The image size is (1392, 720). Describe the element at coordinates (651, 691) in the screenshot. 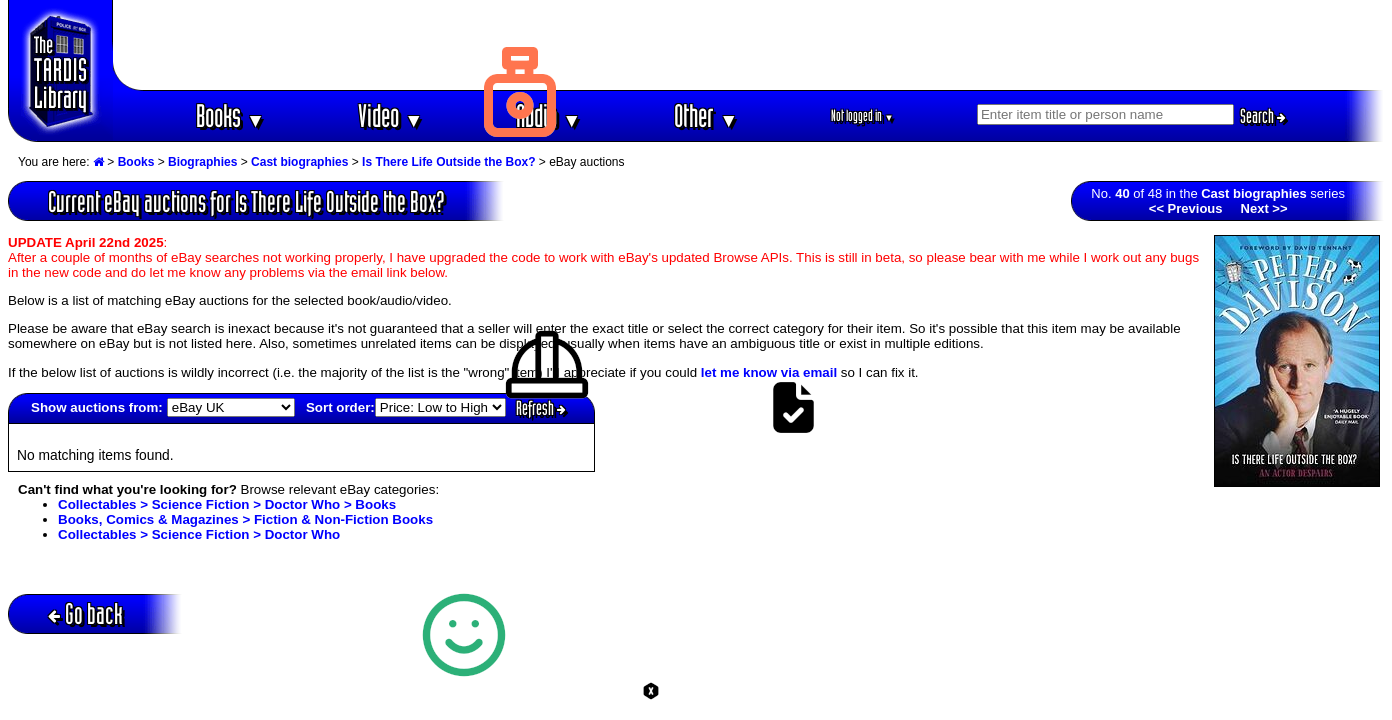

I see `close or cancel action` at that location.